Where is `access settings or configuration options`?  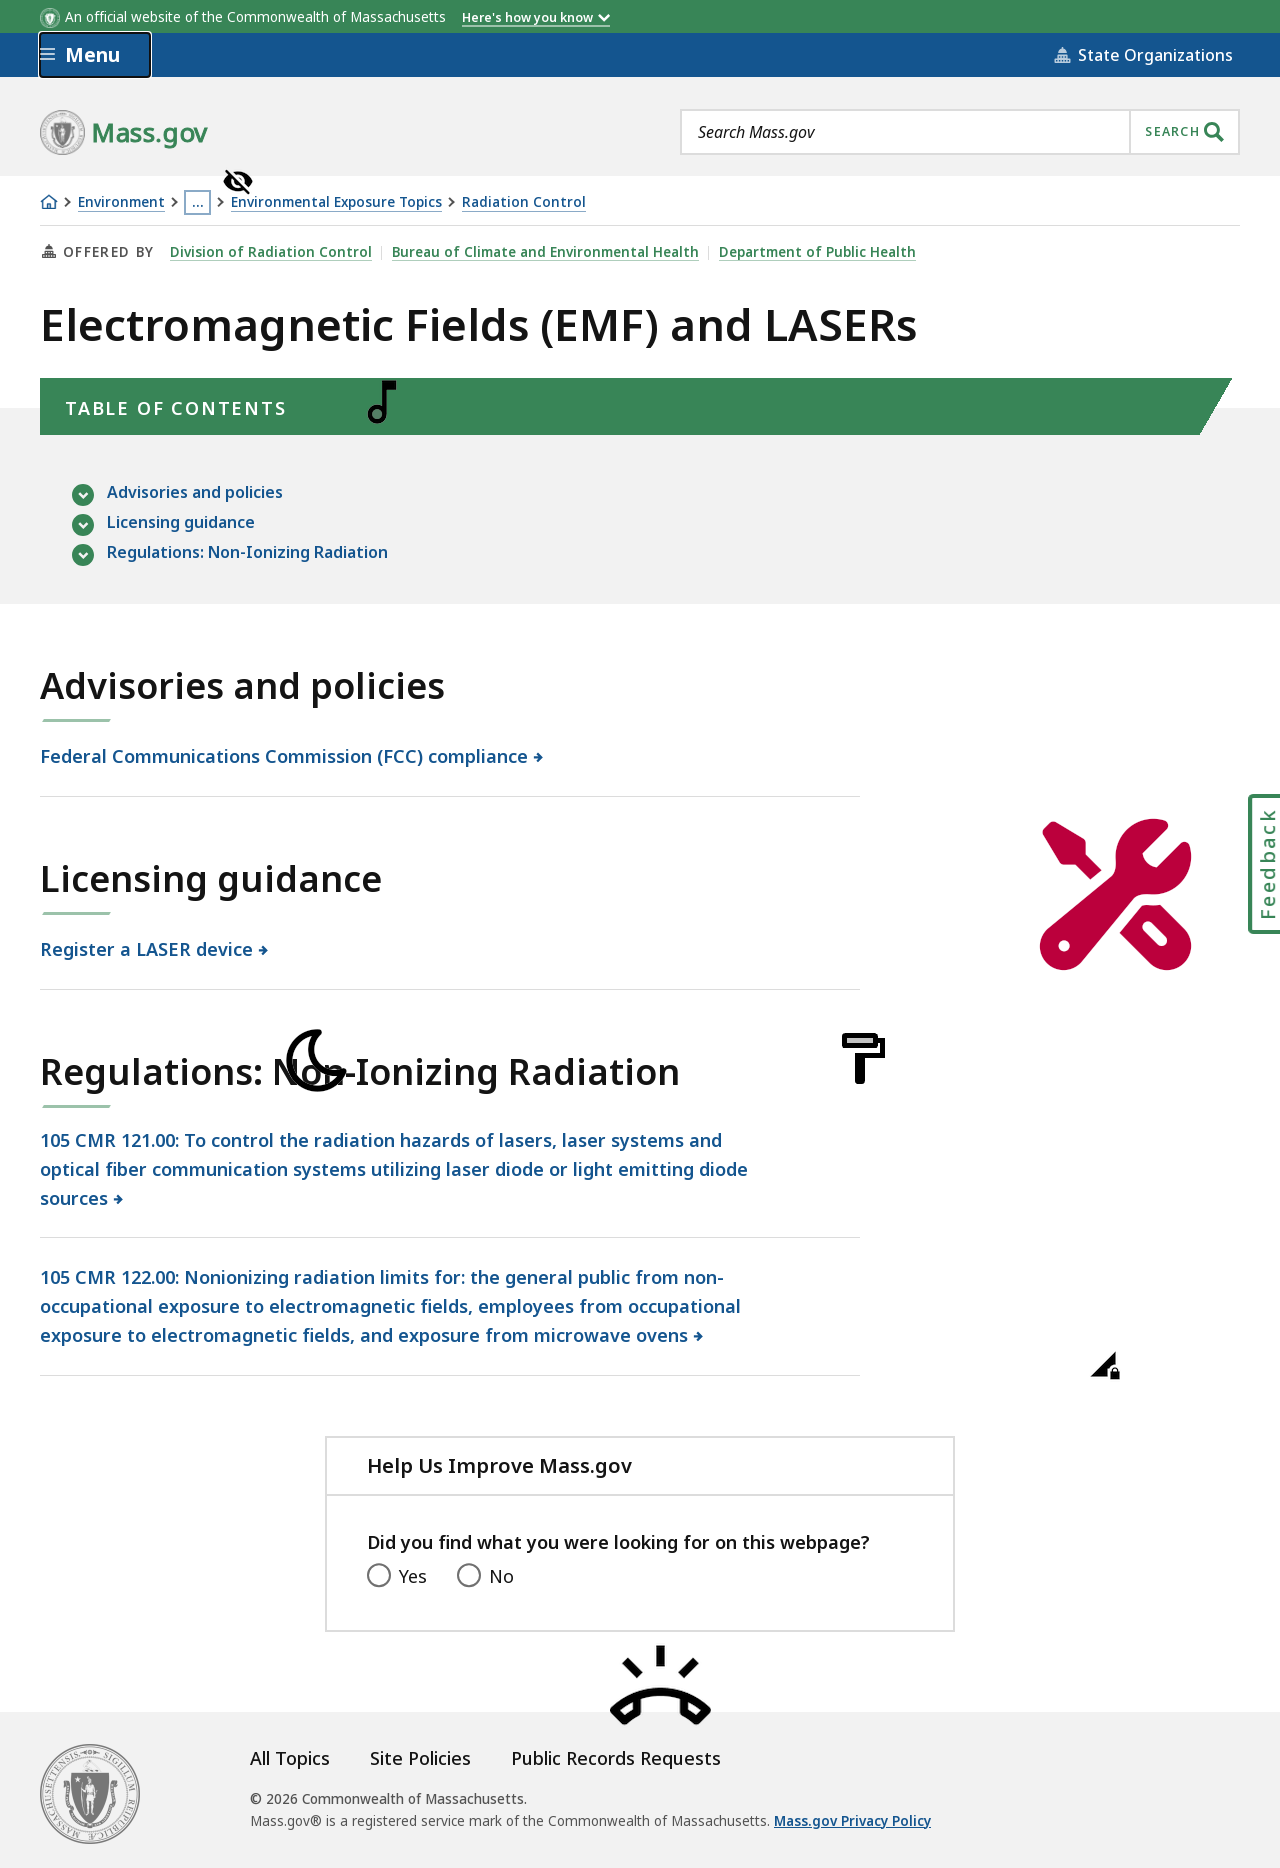
access settings or configuration options is located at coordinates (1115, 894).